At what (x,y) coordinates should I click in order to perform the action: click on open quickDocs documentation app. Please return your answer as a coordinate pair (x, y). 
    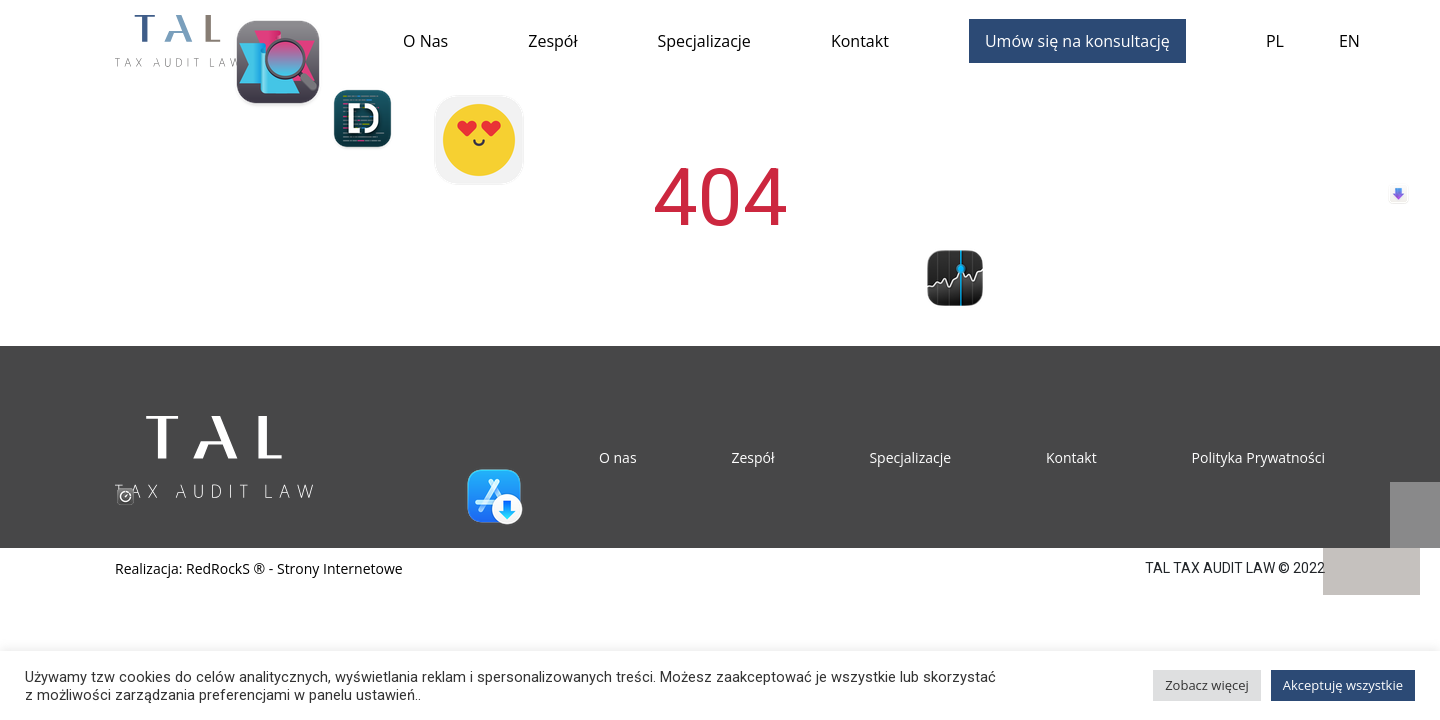
    Looking at the image, I should click on (362, 118).